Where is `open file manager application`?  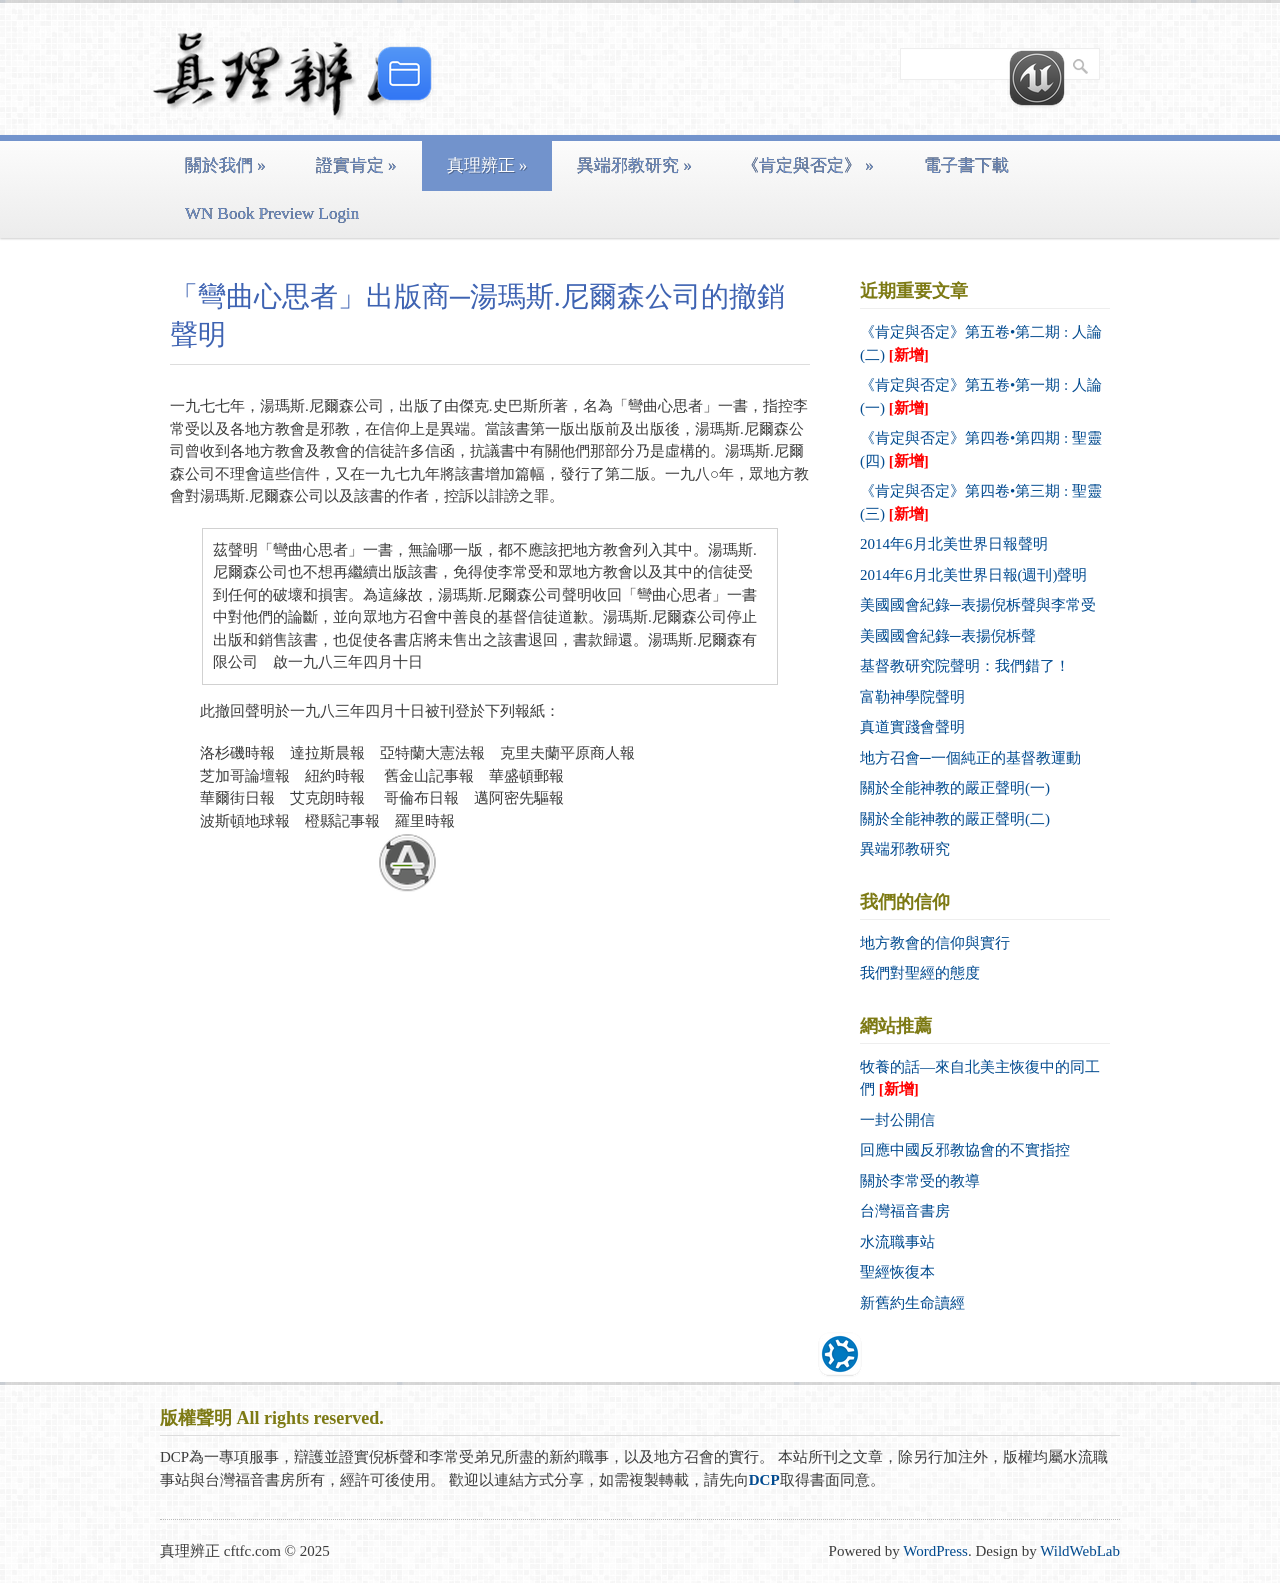 open file manager application is located at coordinates (404, 74).